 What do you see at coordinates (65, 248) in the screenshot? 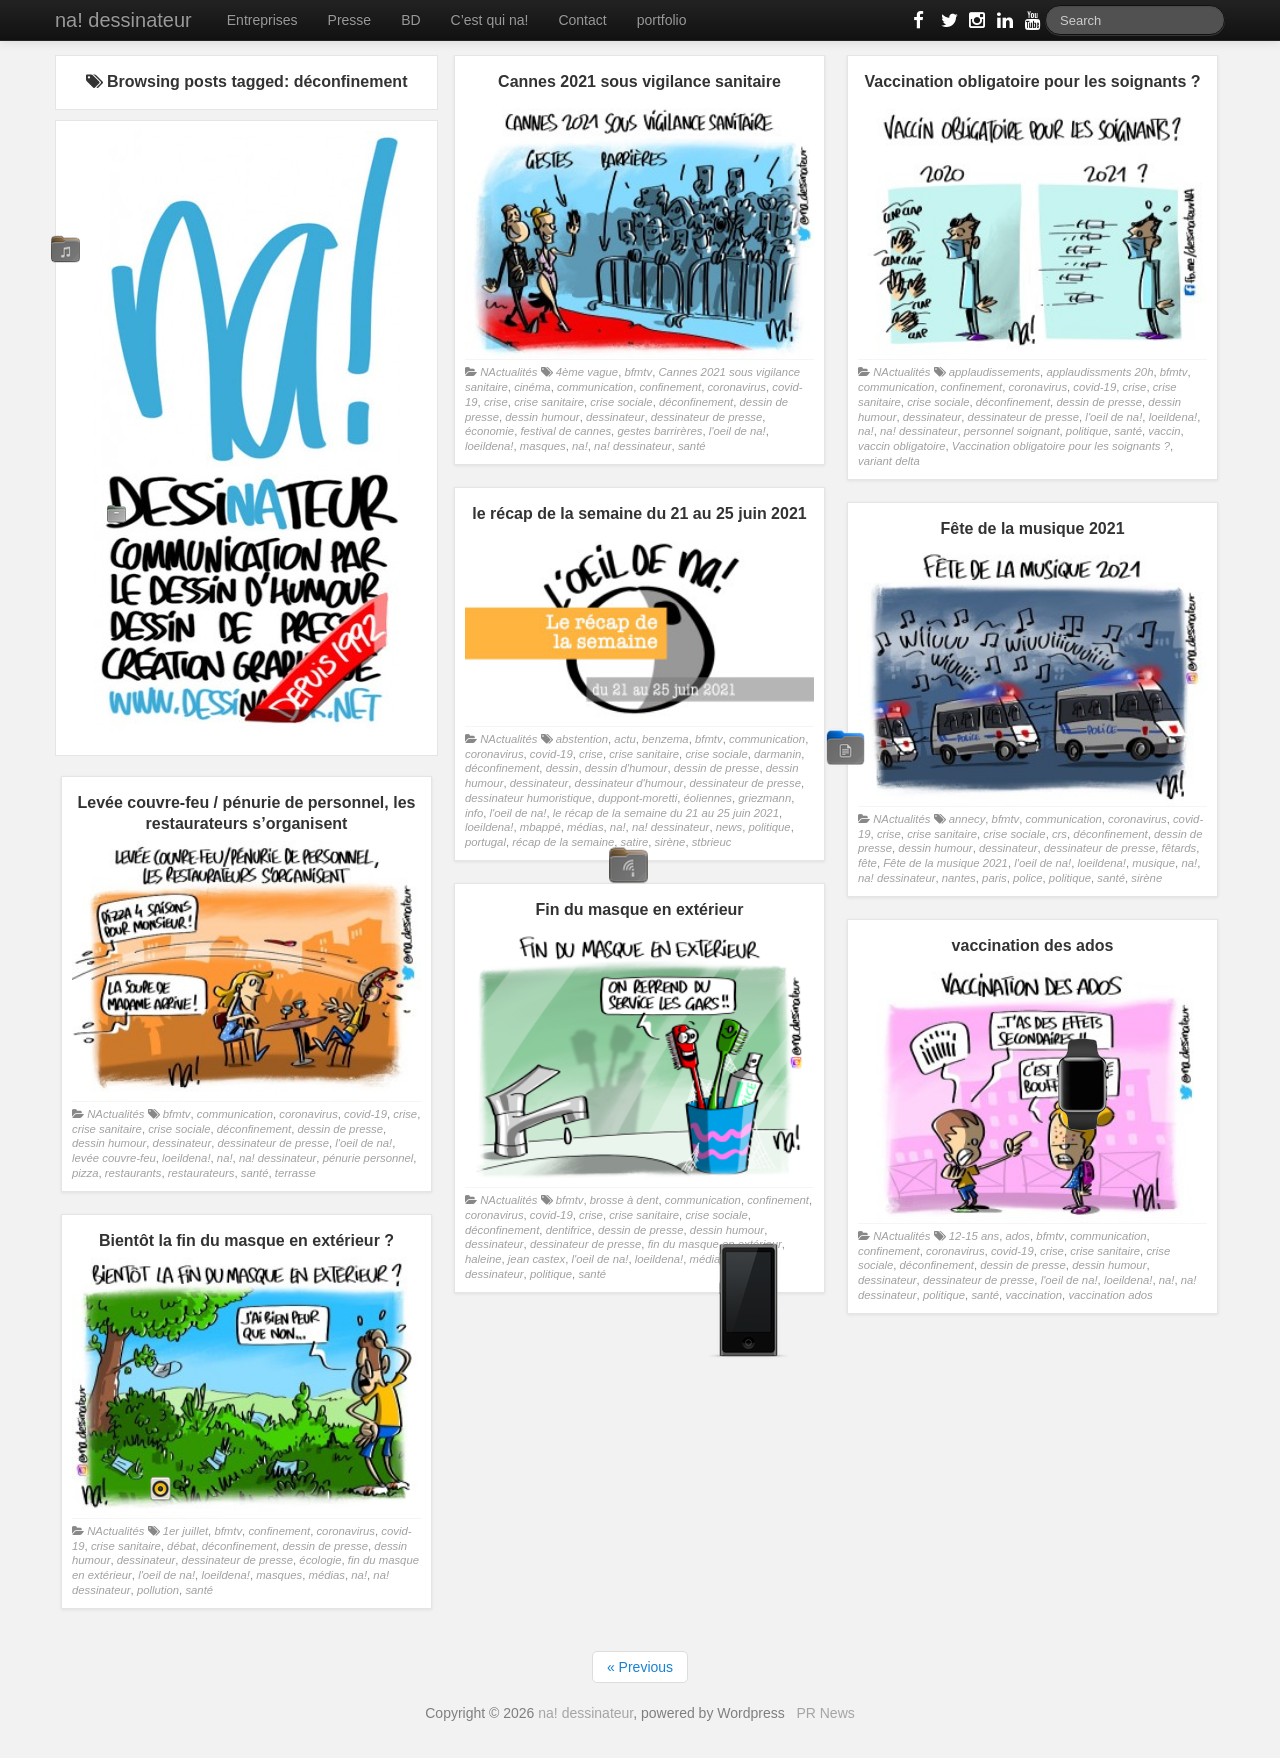
I see `open your music folder` at bounding box center [65, 248].